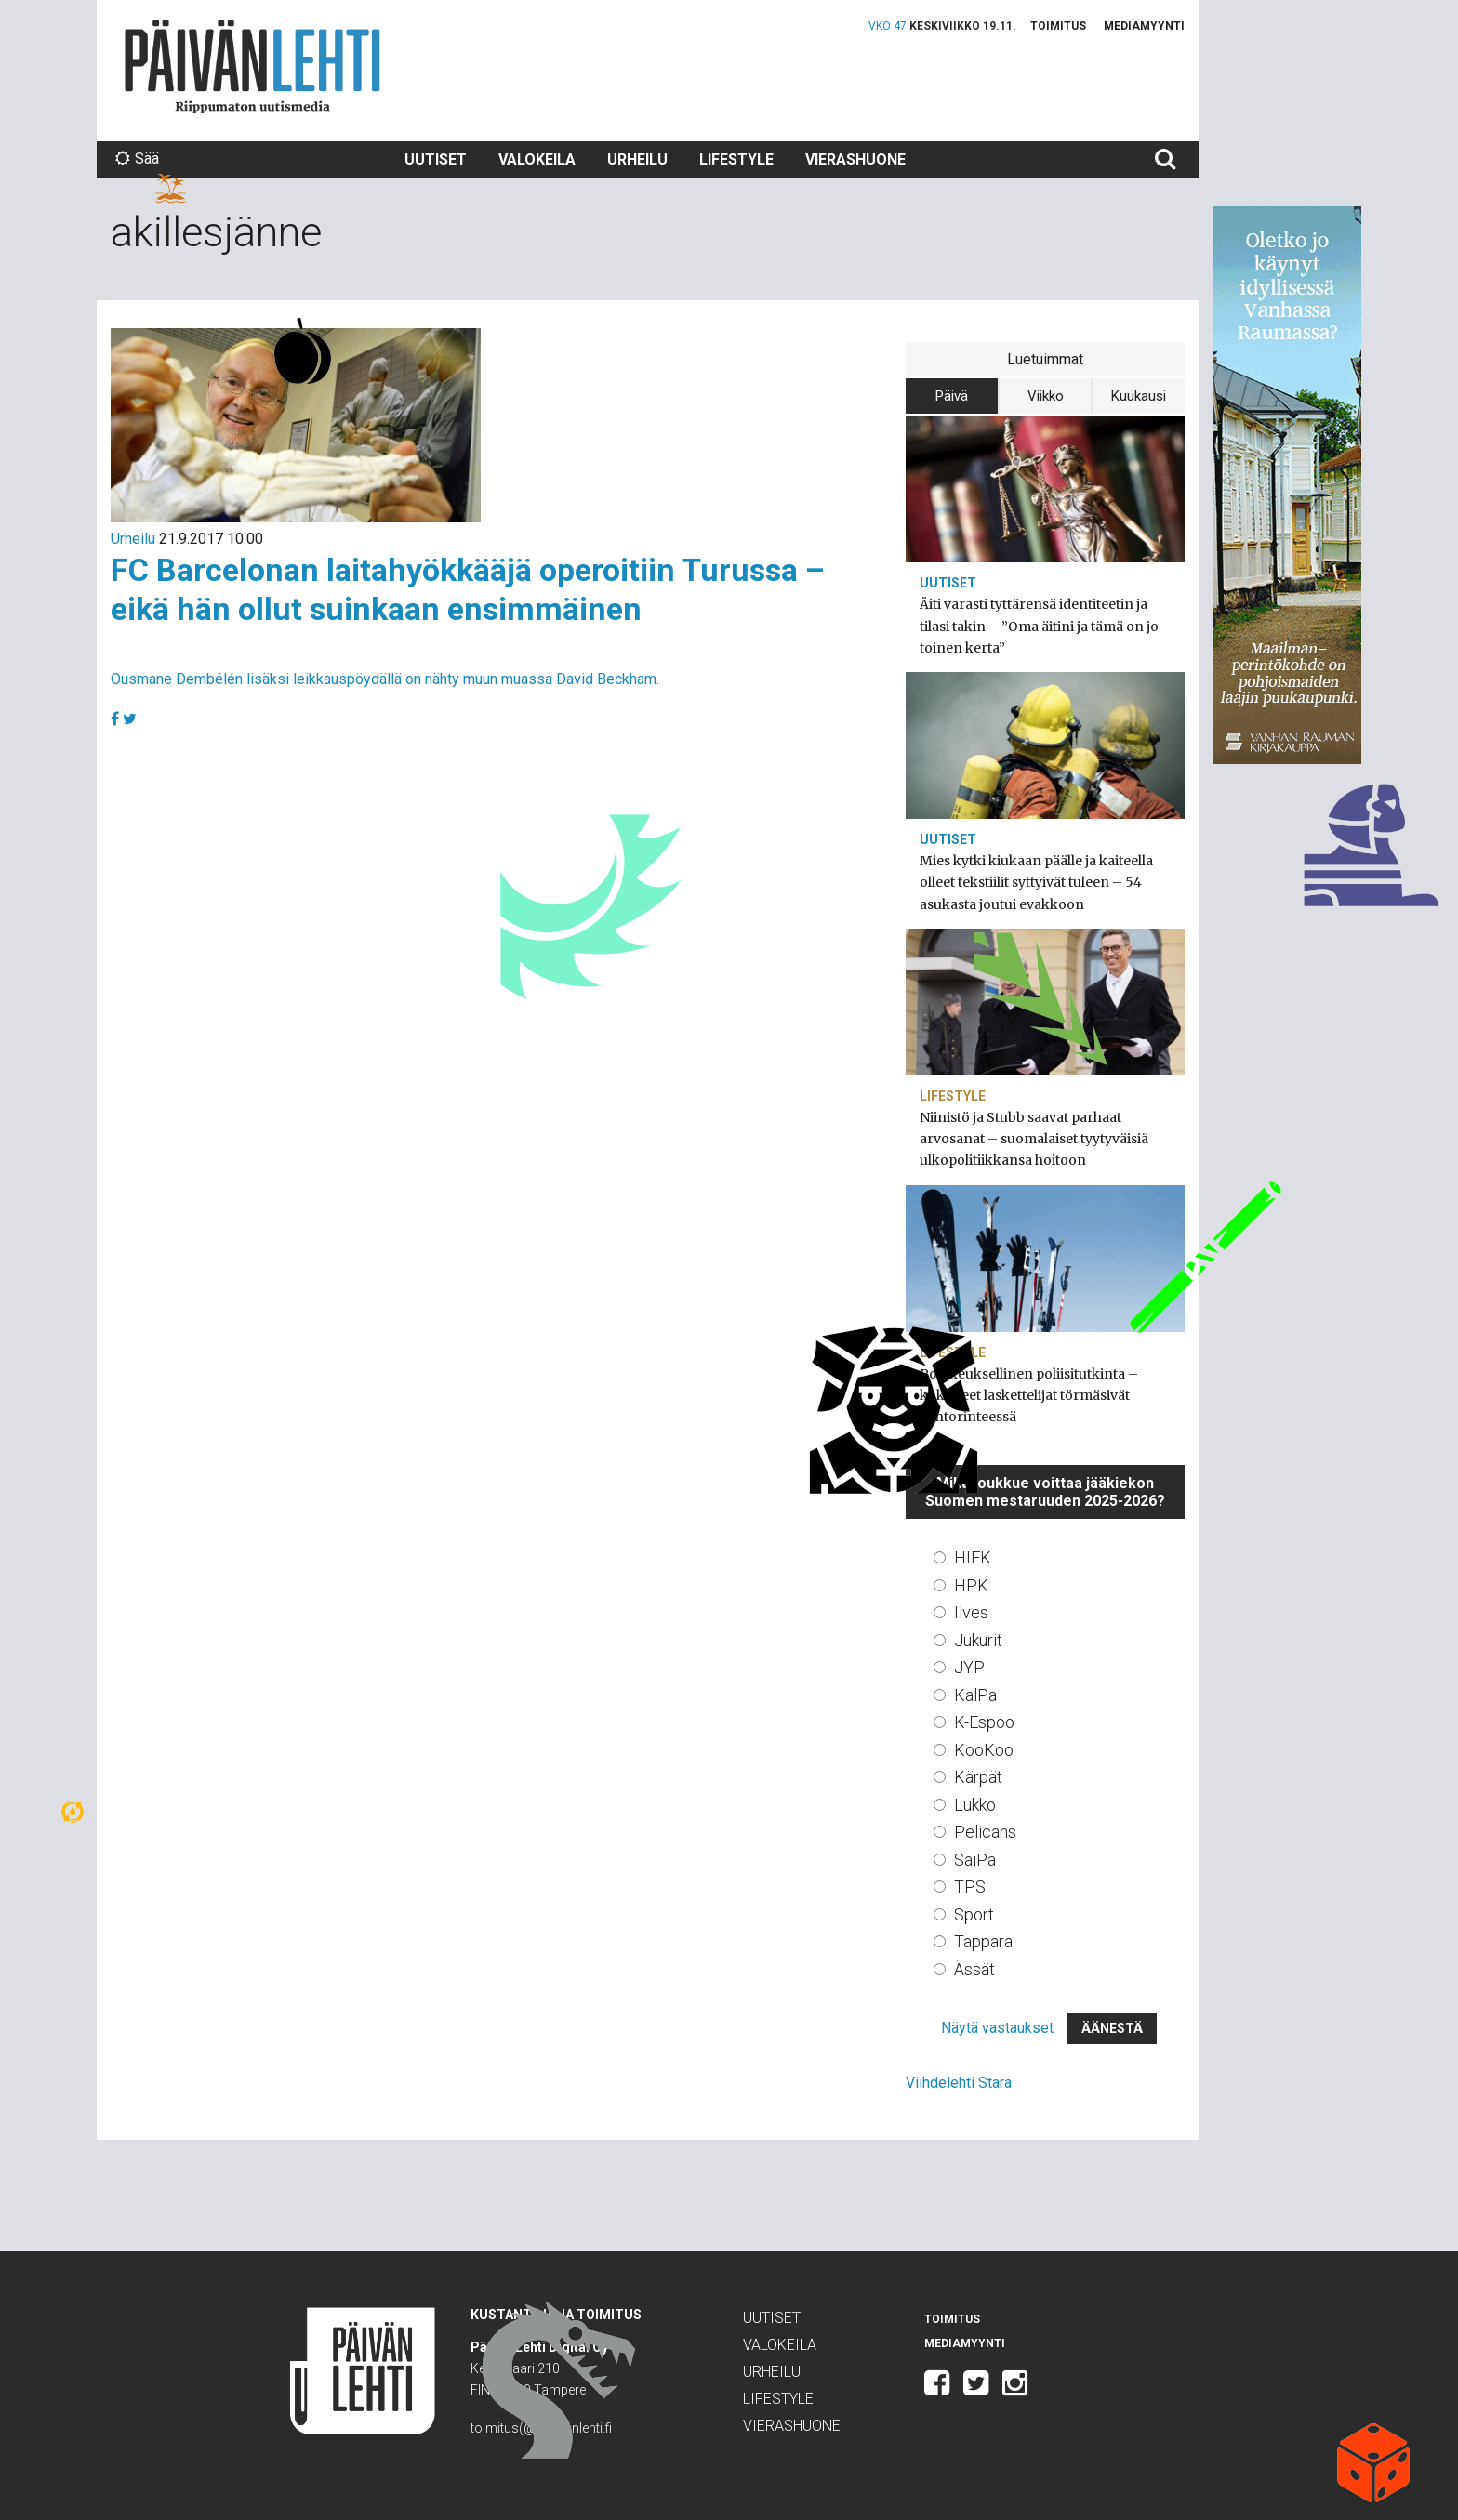 Image resolution: width=1458 pixels, height=2520 pixels. Describe the element at coordinates (302, 350) in the screenshot. I see `select peach flavor or ingredient` at that location.